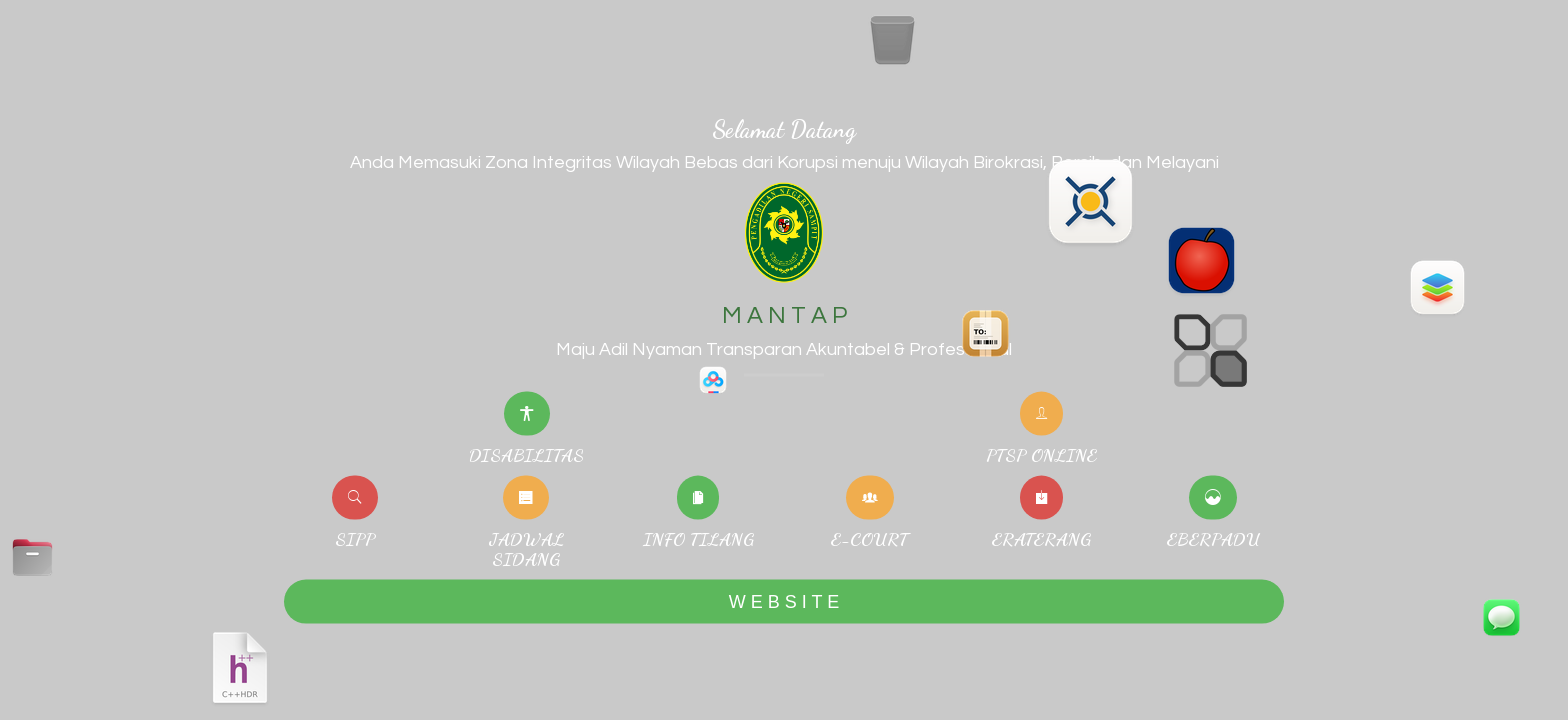 The height and width of the screenshot is (720, 1568). Describe the element at coordinates (1501, 617) in the screenshot. I see `open the messages app` at that location.